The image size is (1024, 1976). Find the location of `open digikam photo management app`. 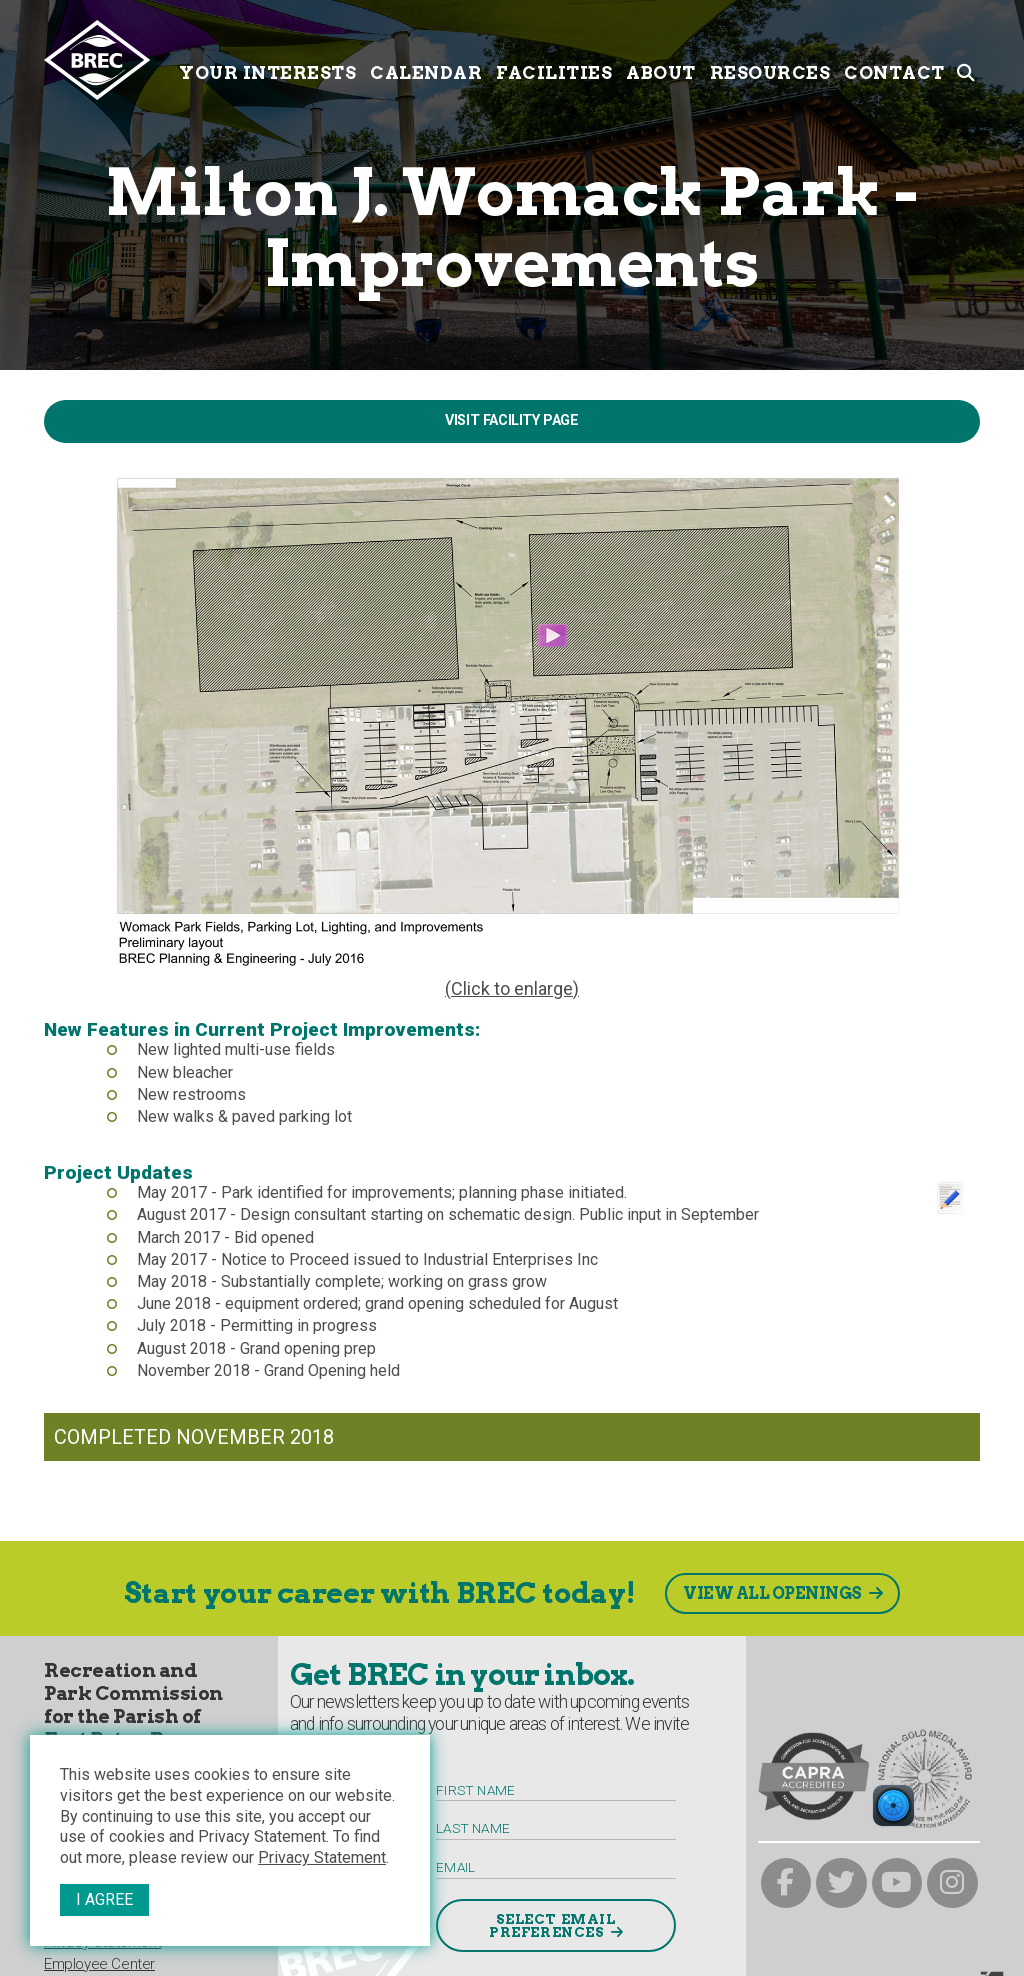

open digikam photo management app is located at coordinates (893, 1805).